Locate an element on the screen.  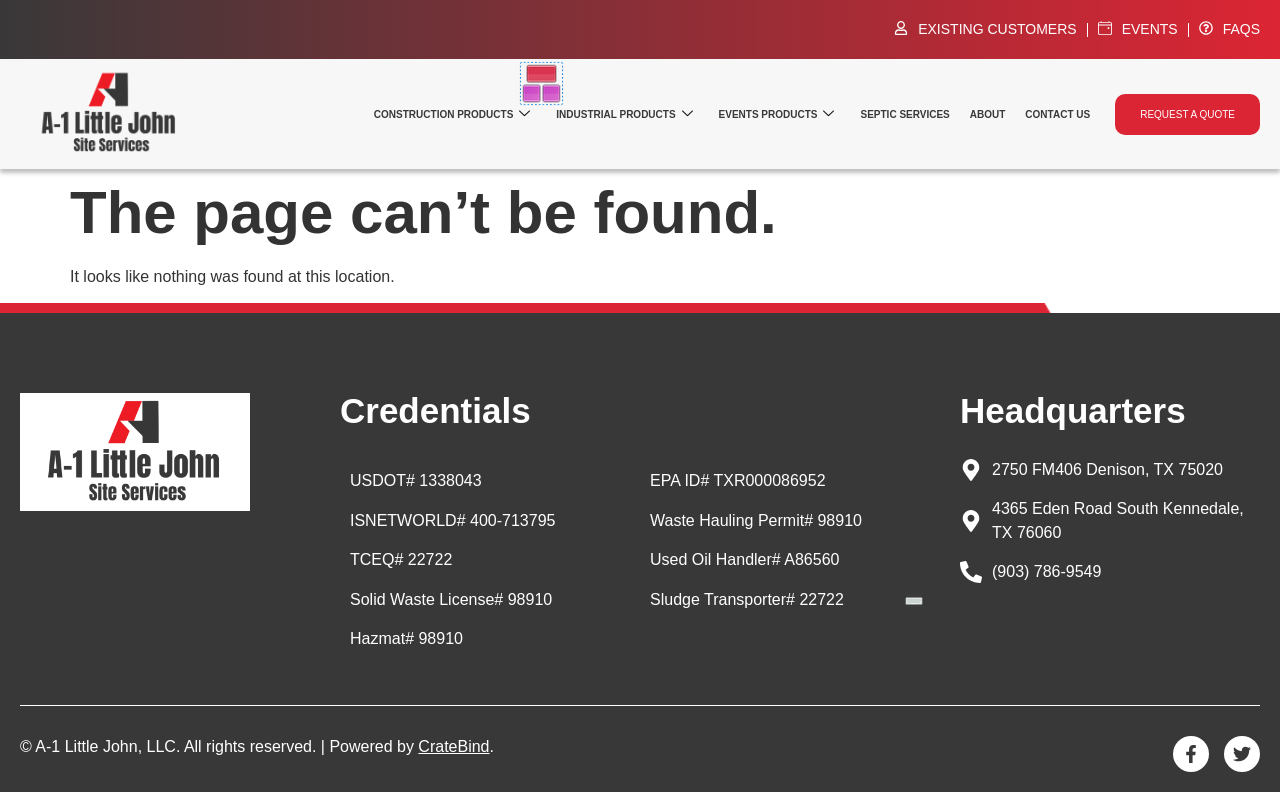
select all items in the current view is located at coordinates (541, 83).